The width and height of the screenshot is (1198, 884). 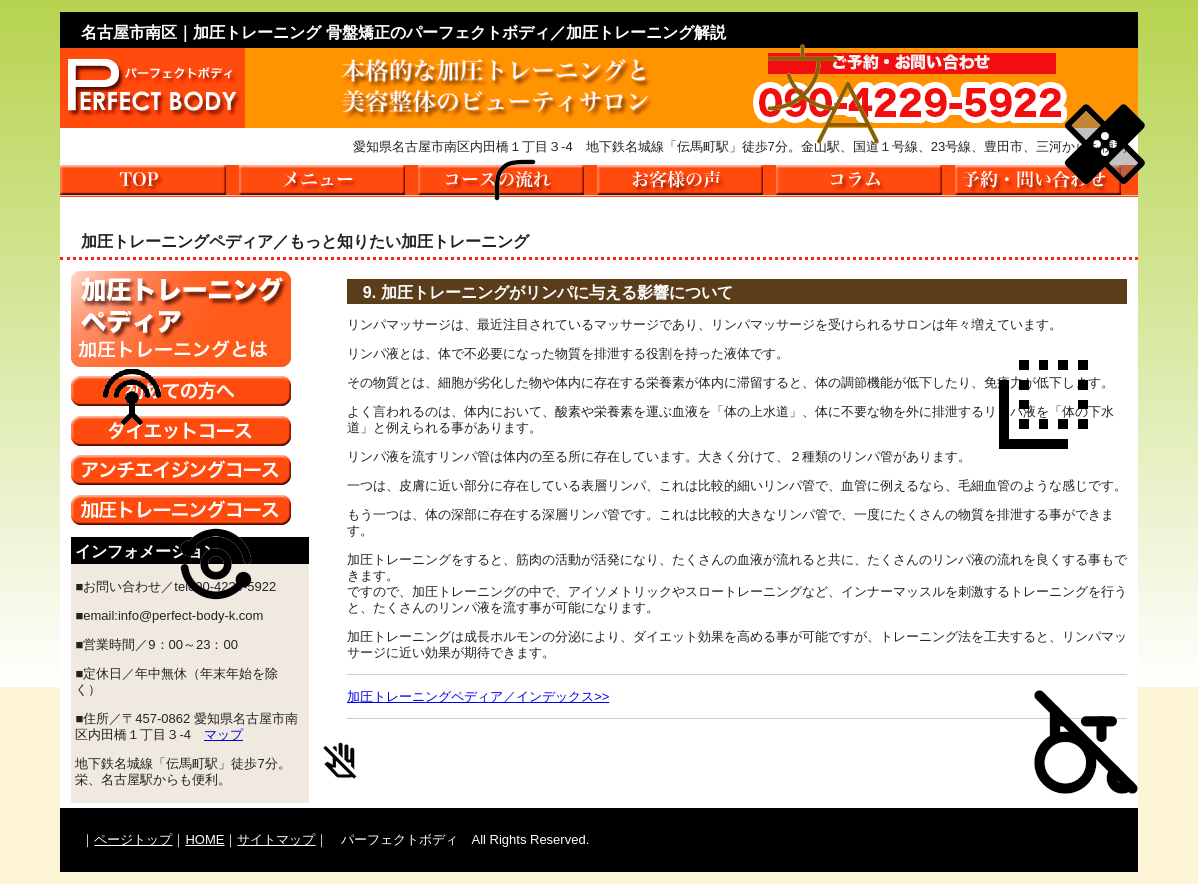 What do you see at coordinates (515, 180) in the screenshot?
I see `apply iOS-style rounded corner to element` at bounding box center [515, 180].